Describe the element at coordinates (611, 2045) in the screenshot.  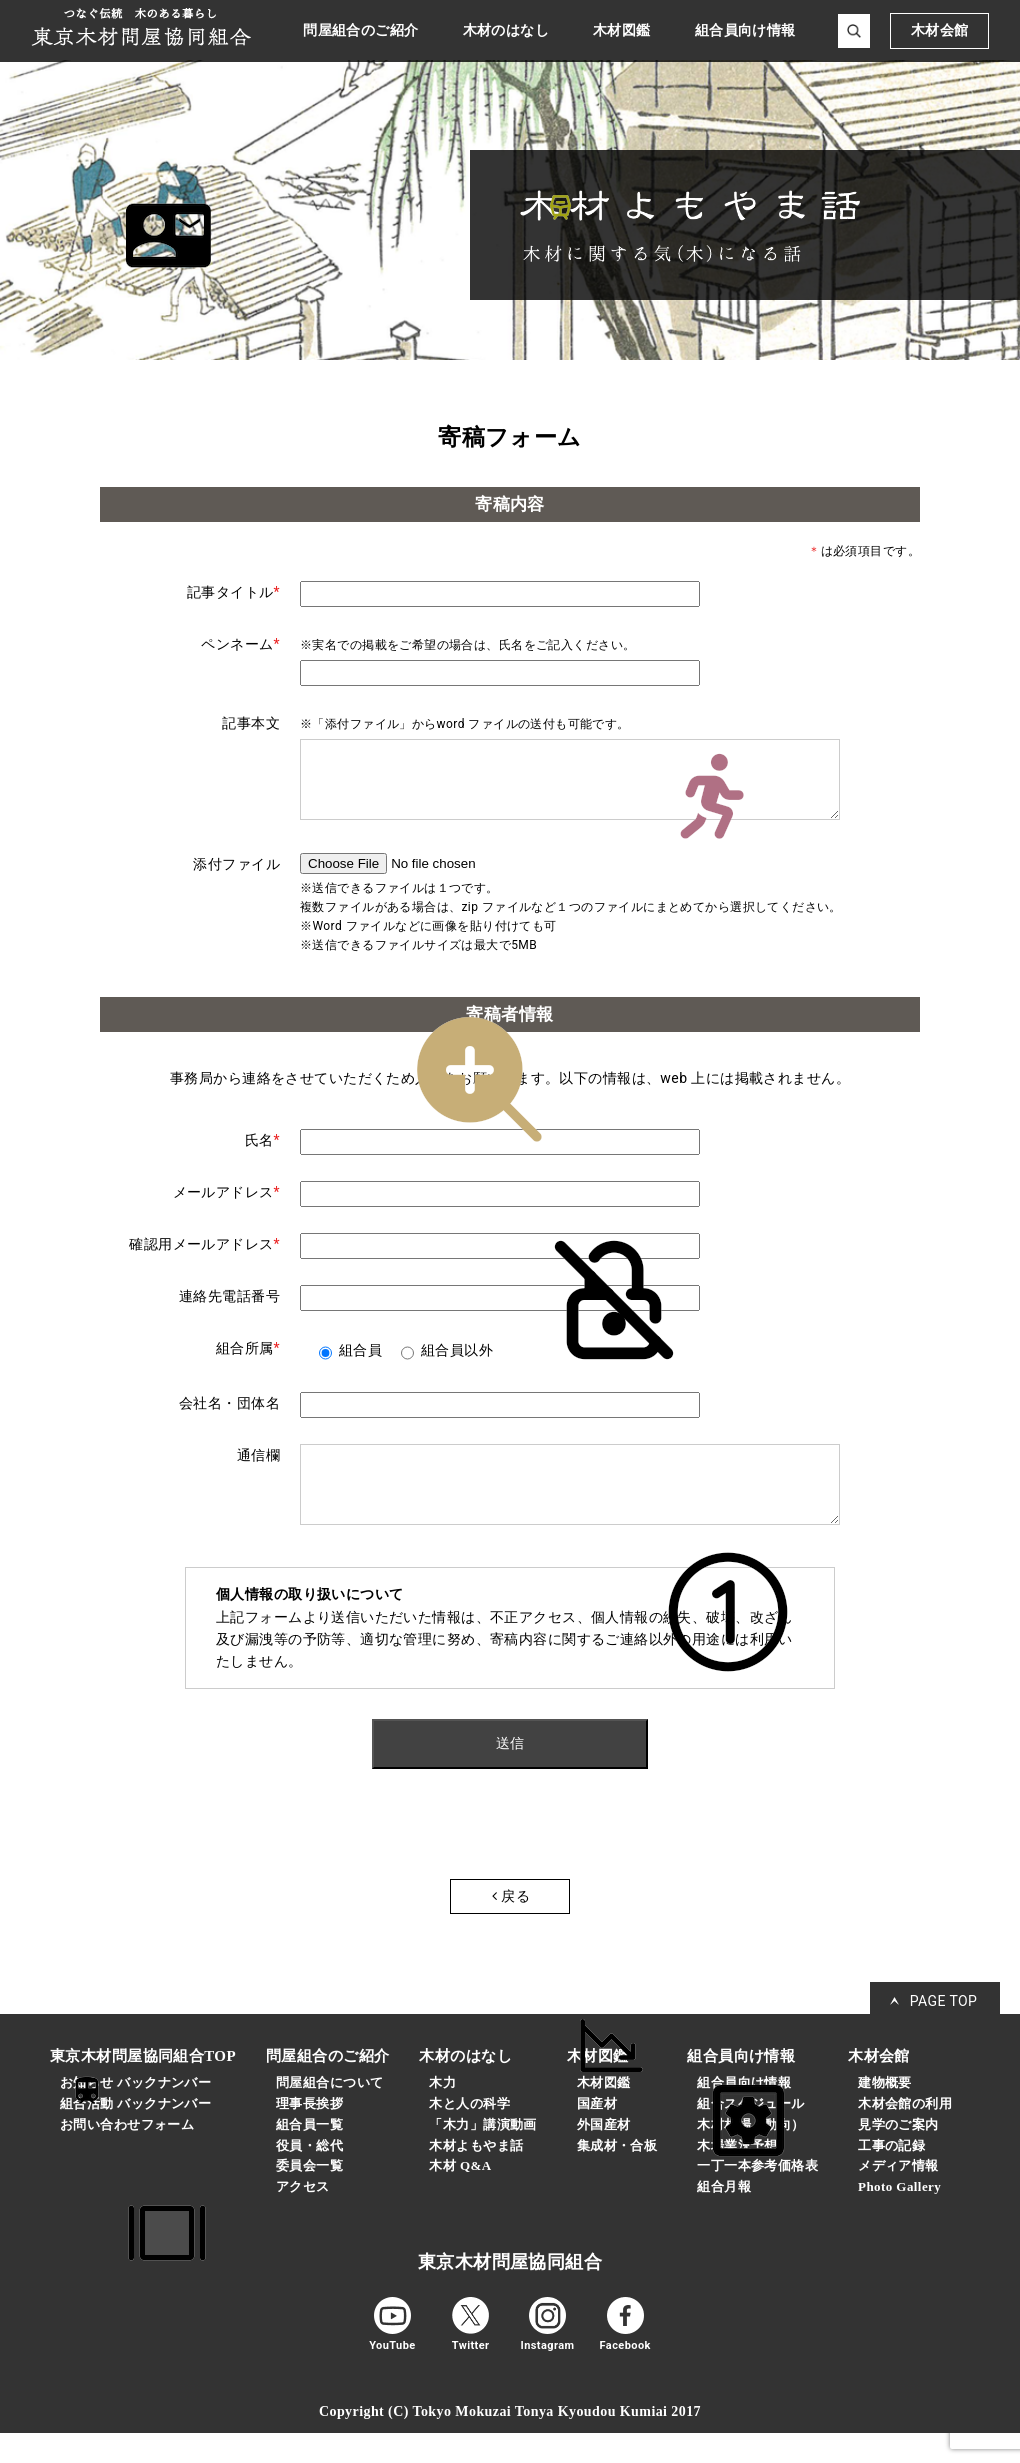
I see `view declining metrics or trends` at that location.